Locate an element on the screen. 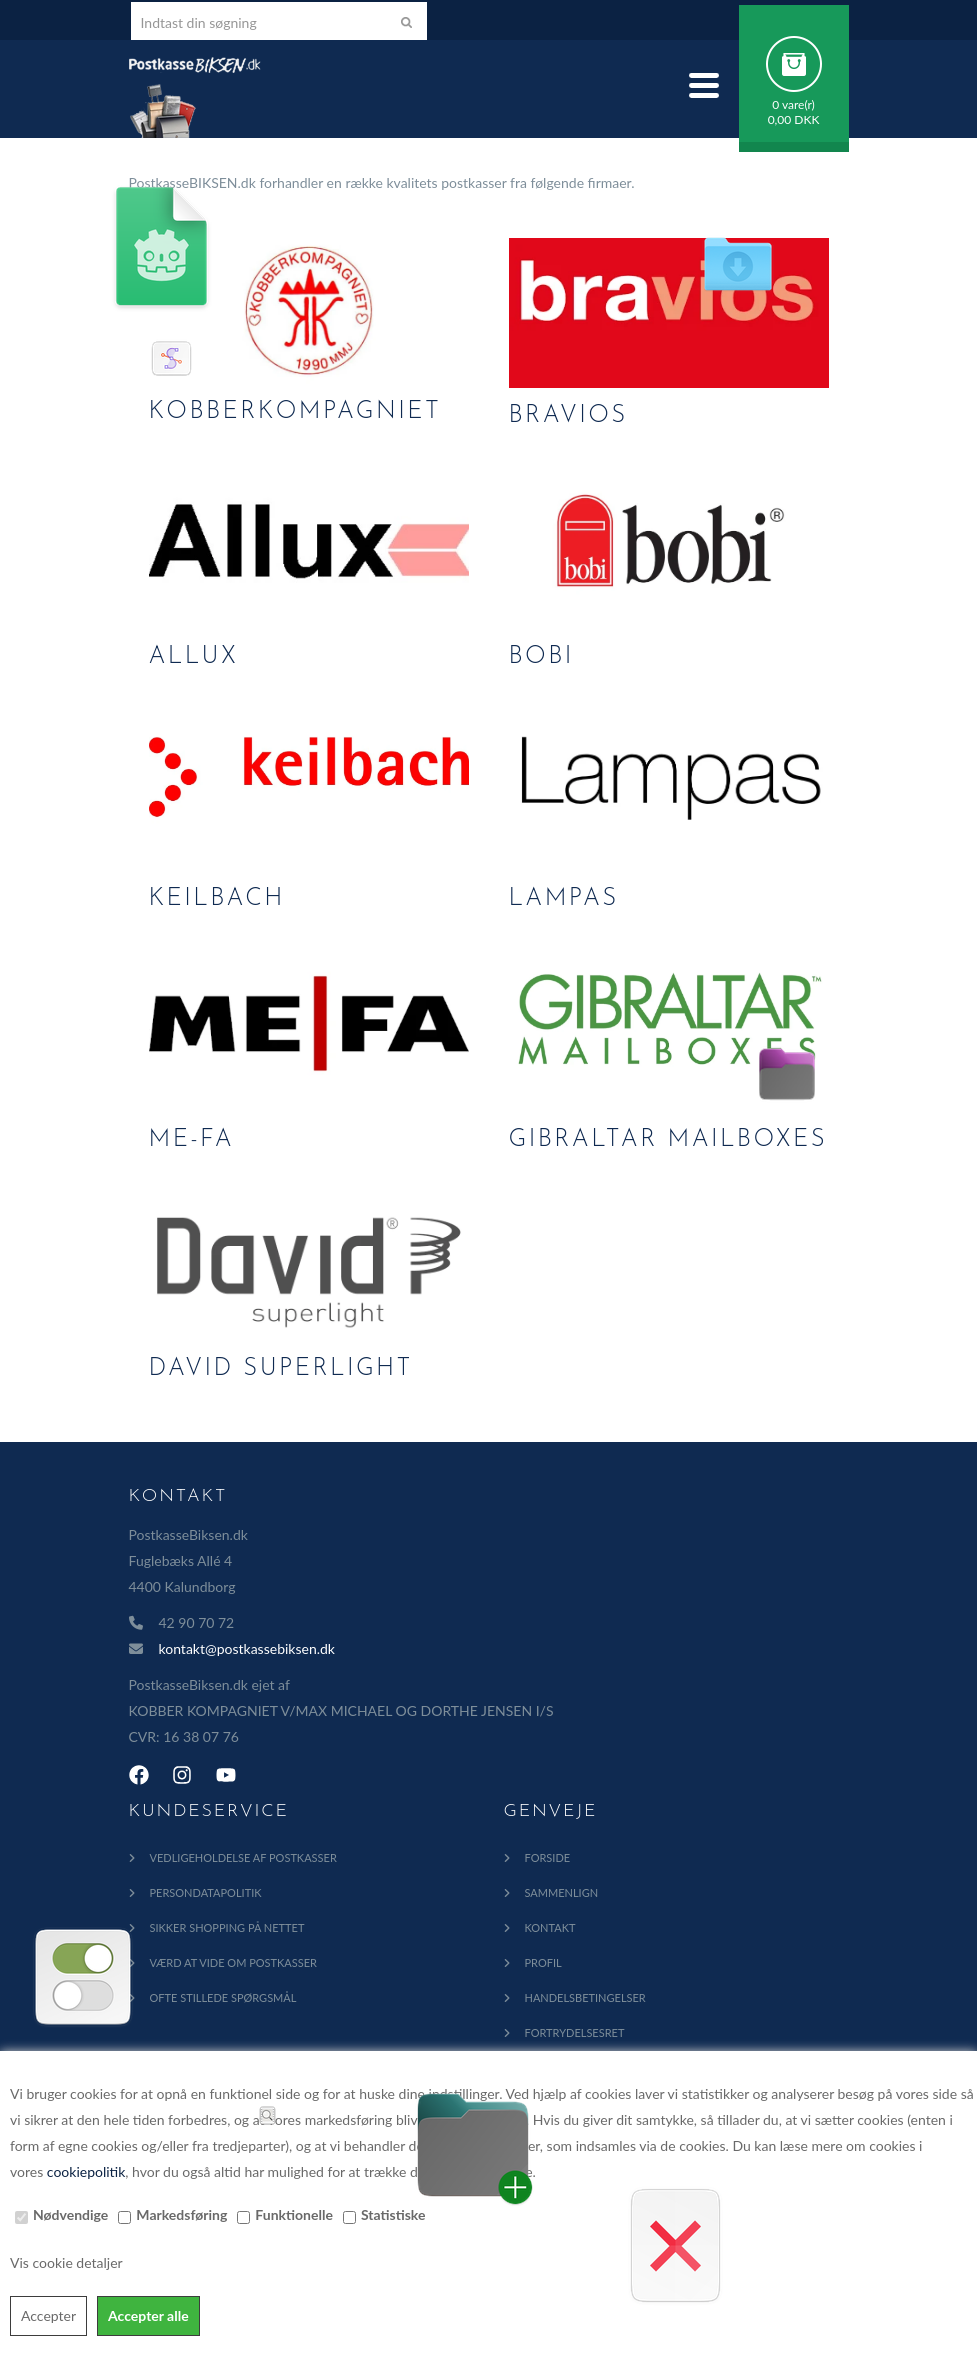  create a new folder is located at coordinates (473, 2145).